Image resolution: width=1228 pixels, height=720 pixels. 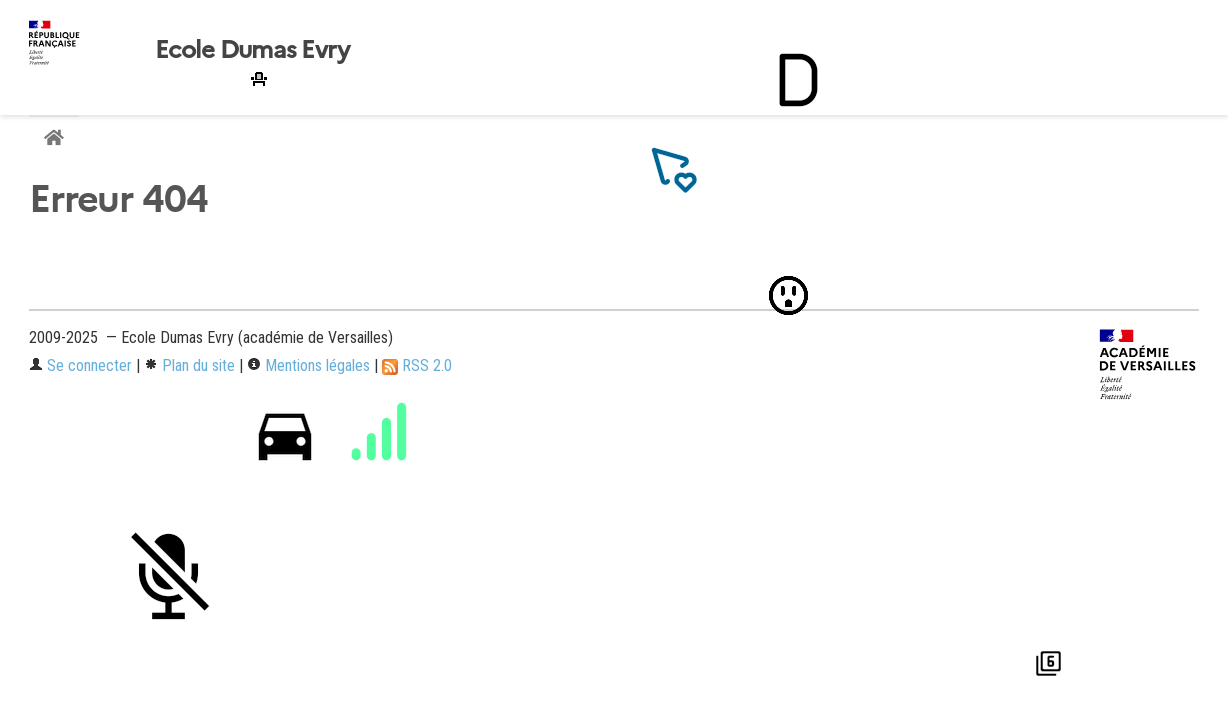 What do you see at coordinates (389, 428) in the screenshot?
I see `indicates strong cellular network signal` at bounding box center [389, 428].